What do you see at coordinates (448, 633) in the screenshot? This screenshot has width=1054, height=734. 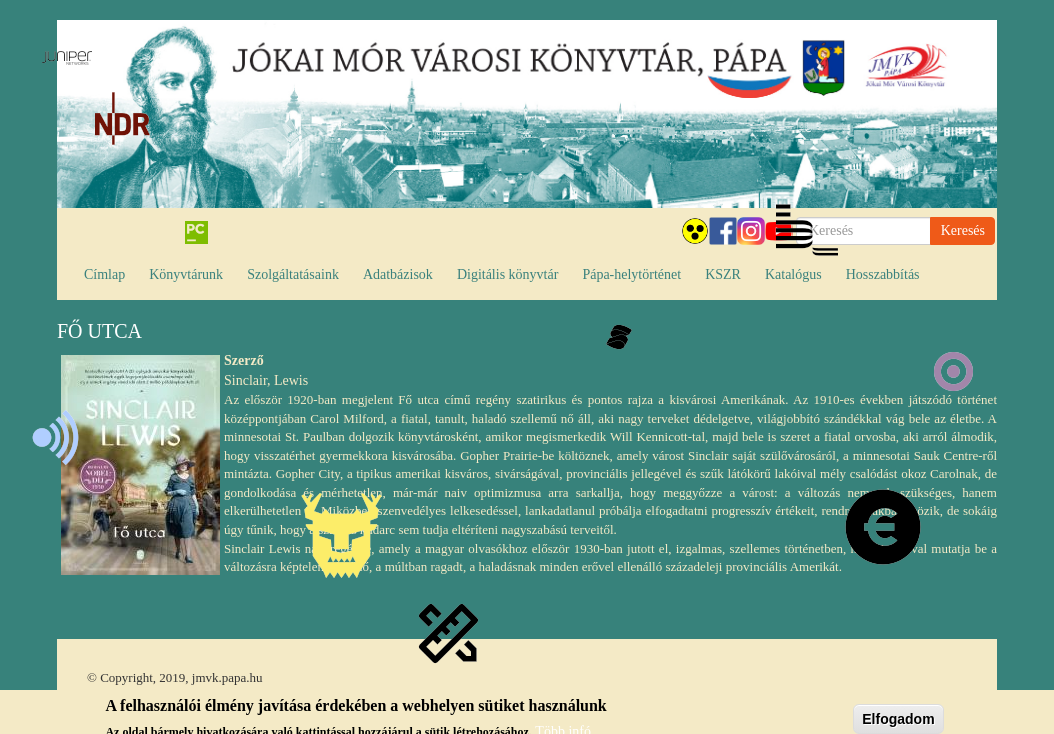 I see `access design tools` at bounding box center [448, 633].